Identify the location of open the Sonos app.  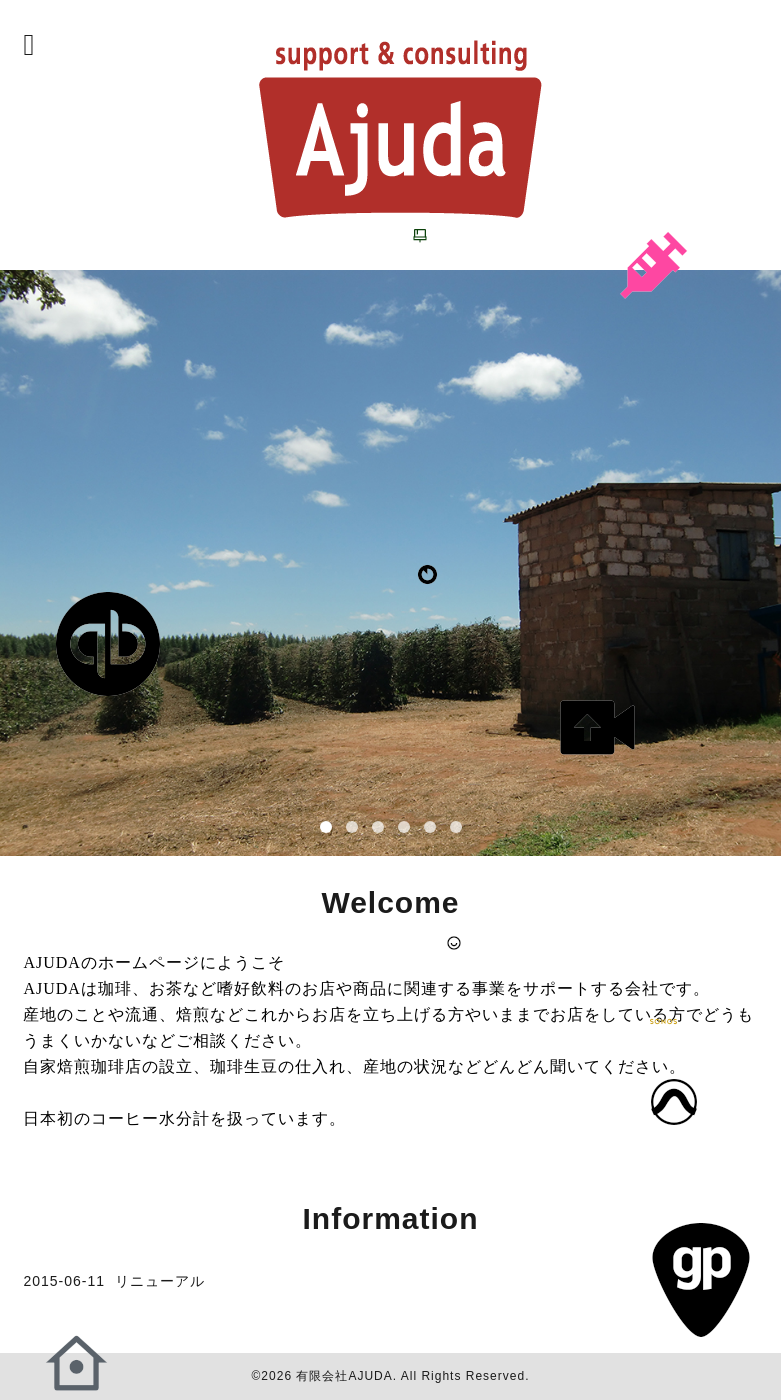
(663, 1021).